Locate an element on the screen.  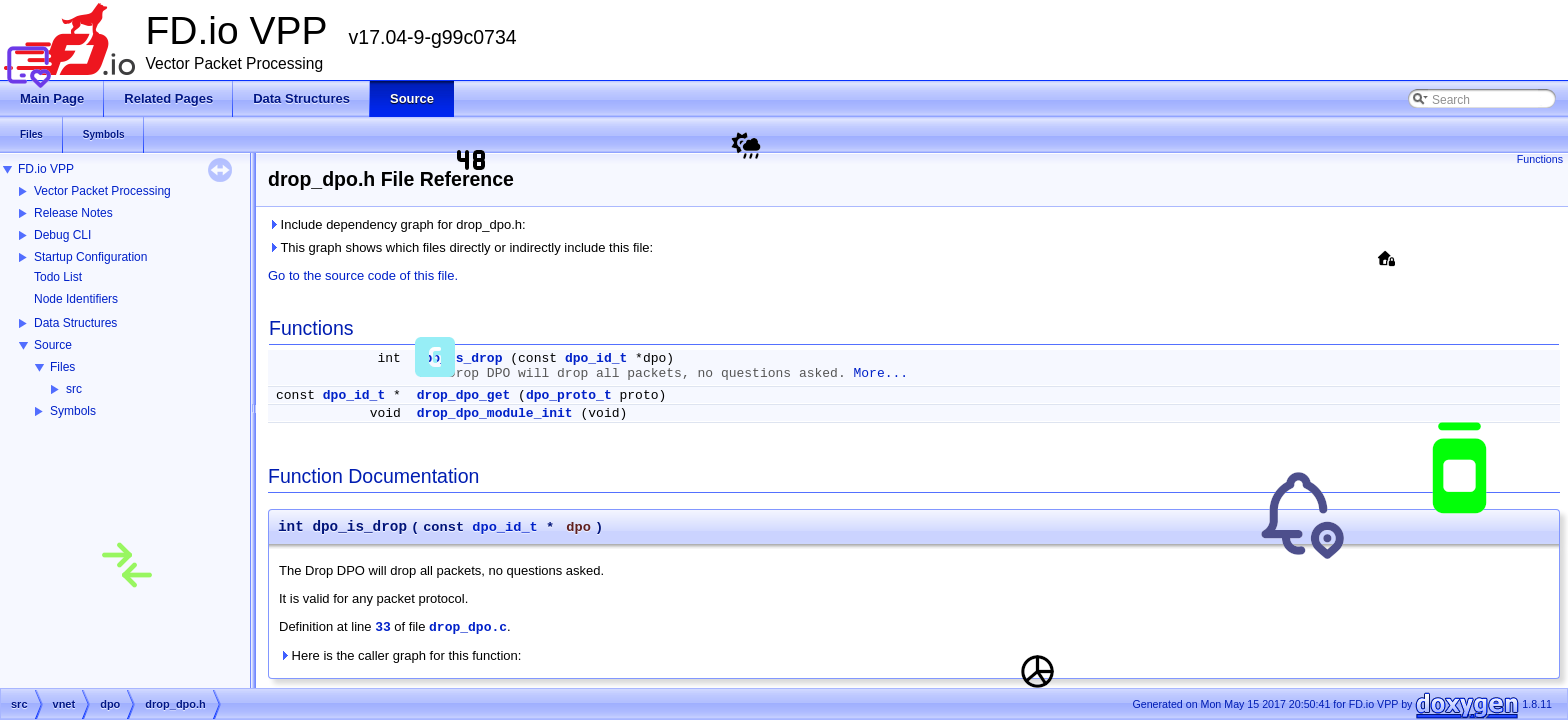
home security settings is located at coordinates (1386, 258).